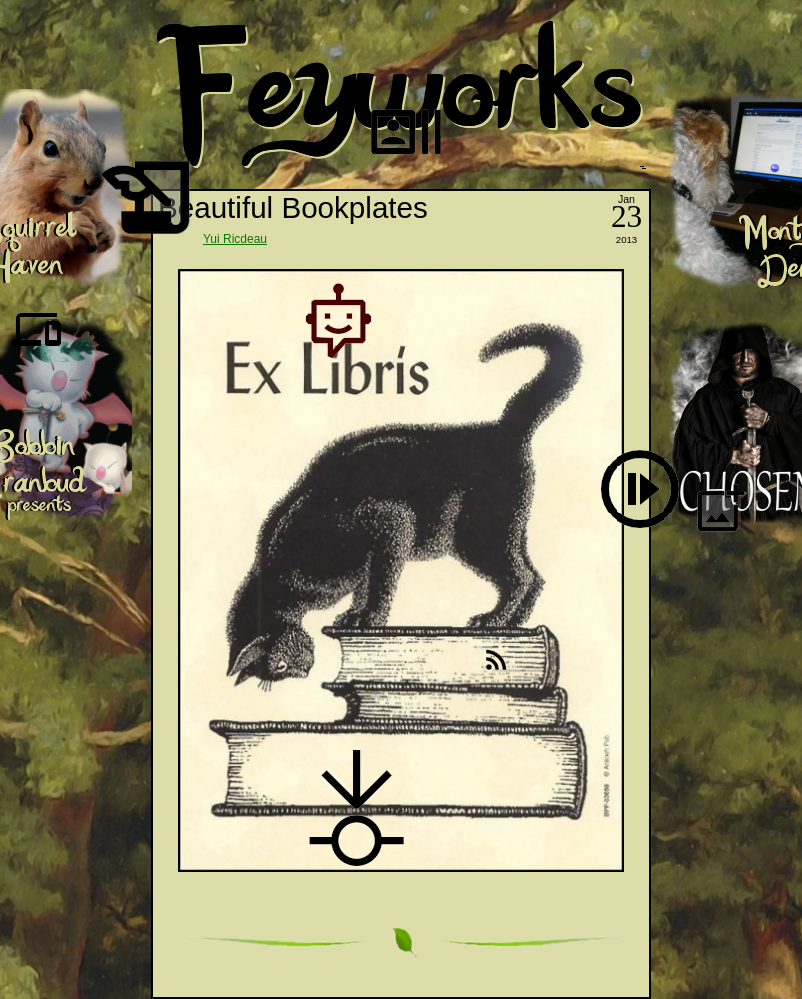  I want to click on skip to next track or media item, so click(640, 489).